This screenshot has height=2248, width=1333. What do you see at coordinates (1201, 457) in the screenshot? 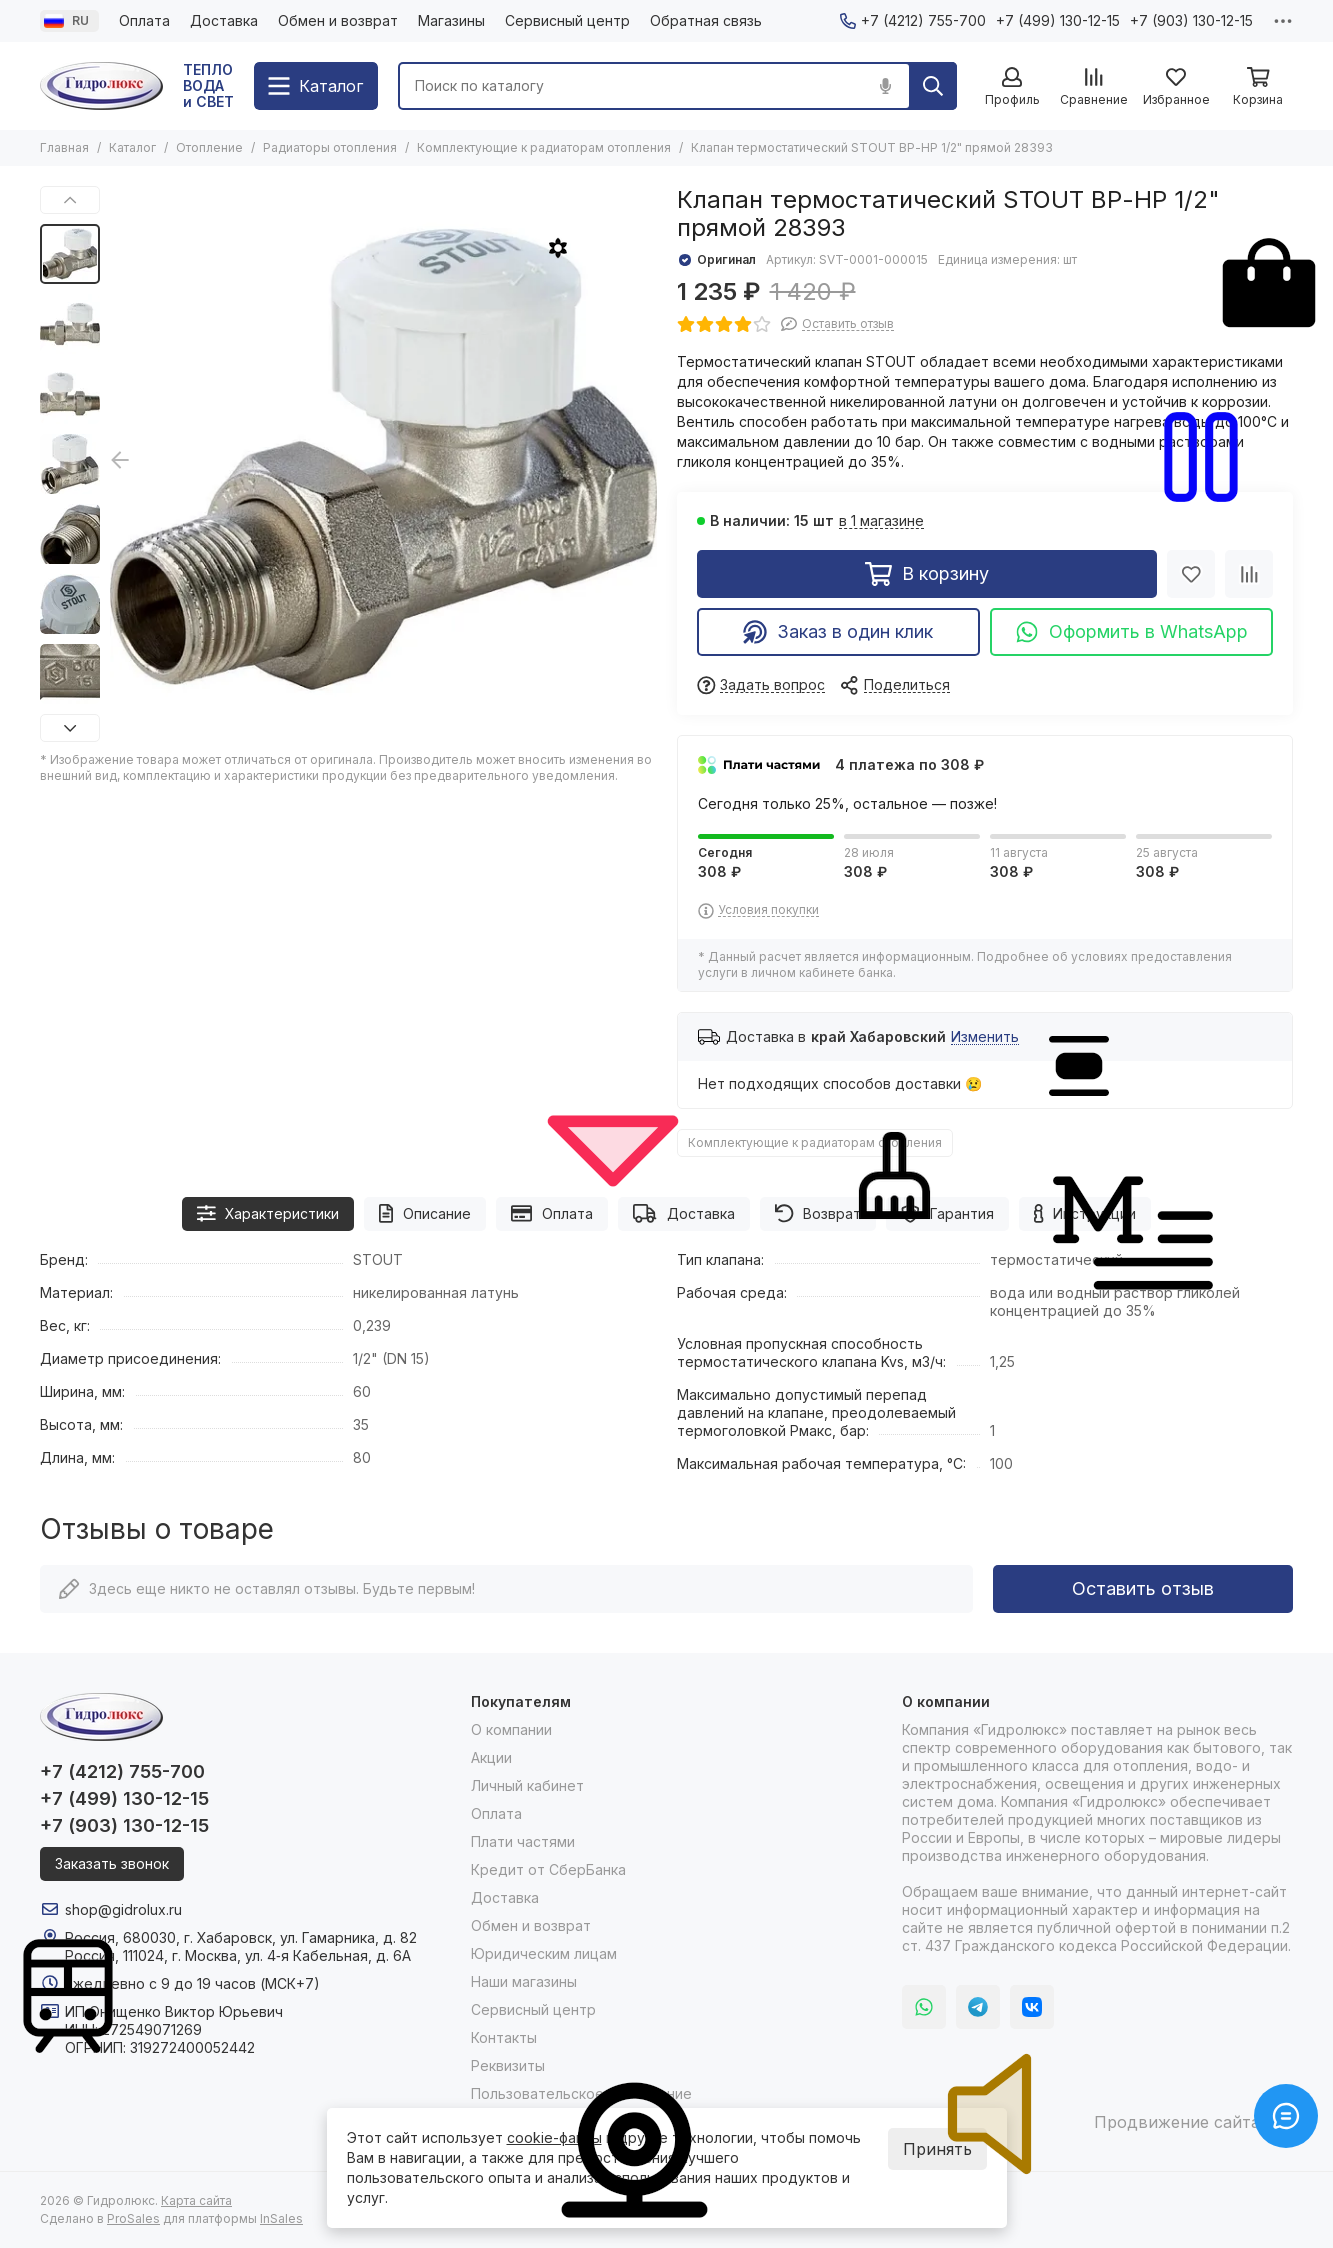
I see `stretch or resize content vertically` at bounding box center [1201, 457].